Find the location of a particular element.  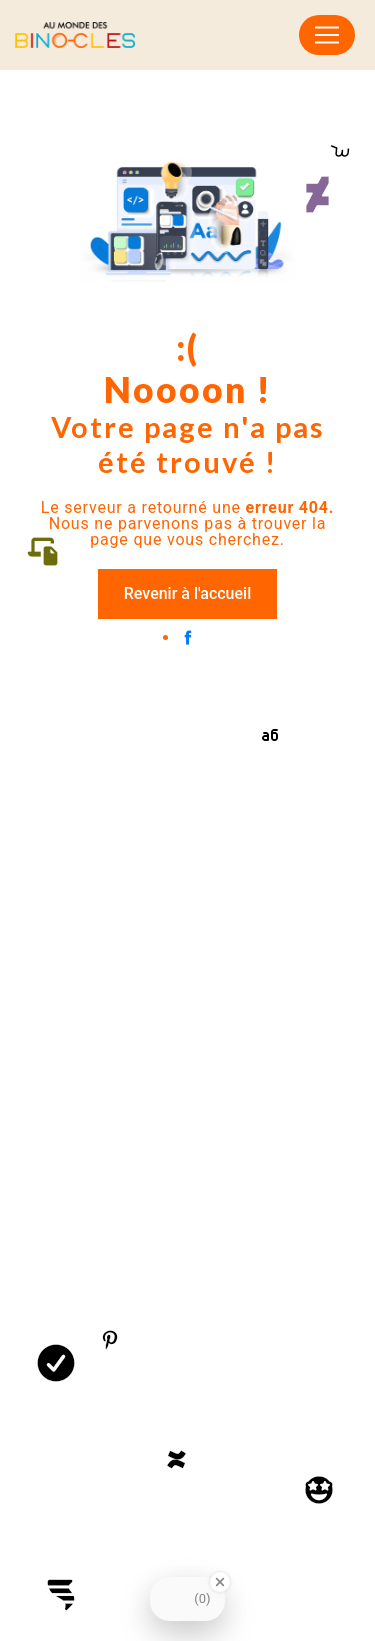

open Confluence workspace is located at coordinates (176, 1459).